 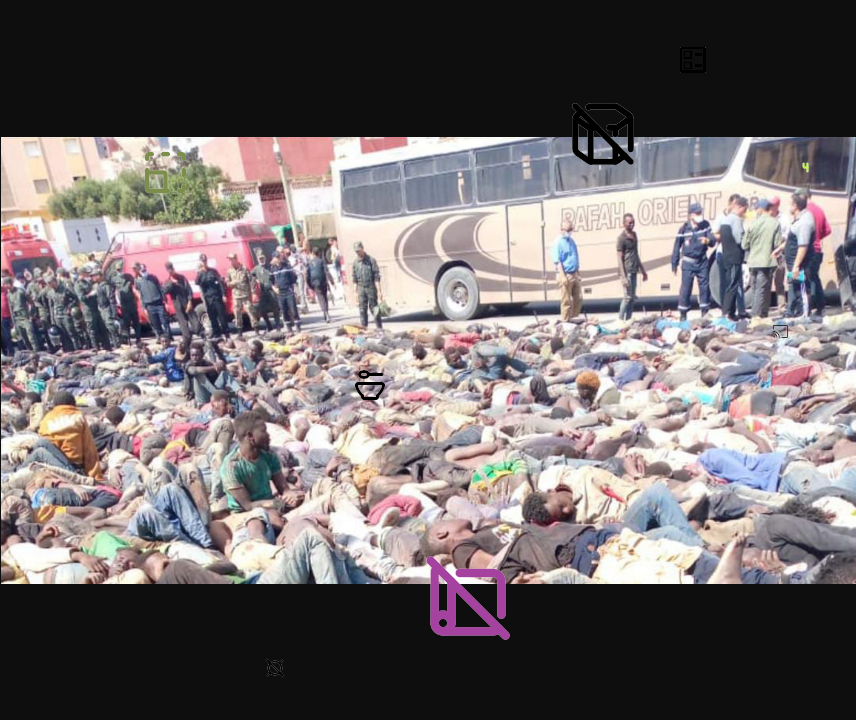 What do you see at coordinates (603, 134) in the screenshot?
I see `disable 3D object view` at bounding box center [603, 134].